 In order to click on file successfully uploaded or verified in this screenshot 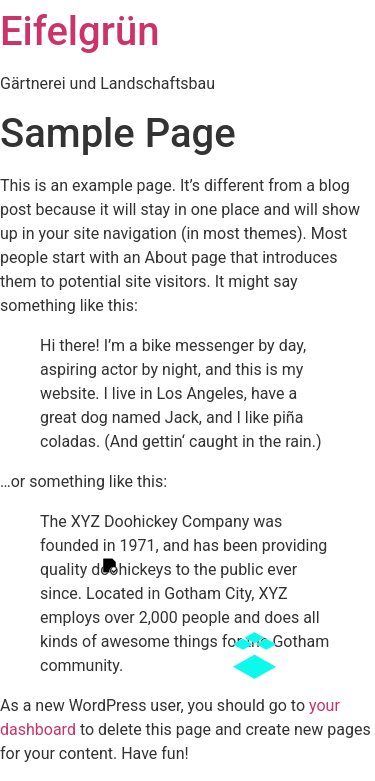, I will do `click(109, 565)`.